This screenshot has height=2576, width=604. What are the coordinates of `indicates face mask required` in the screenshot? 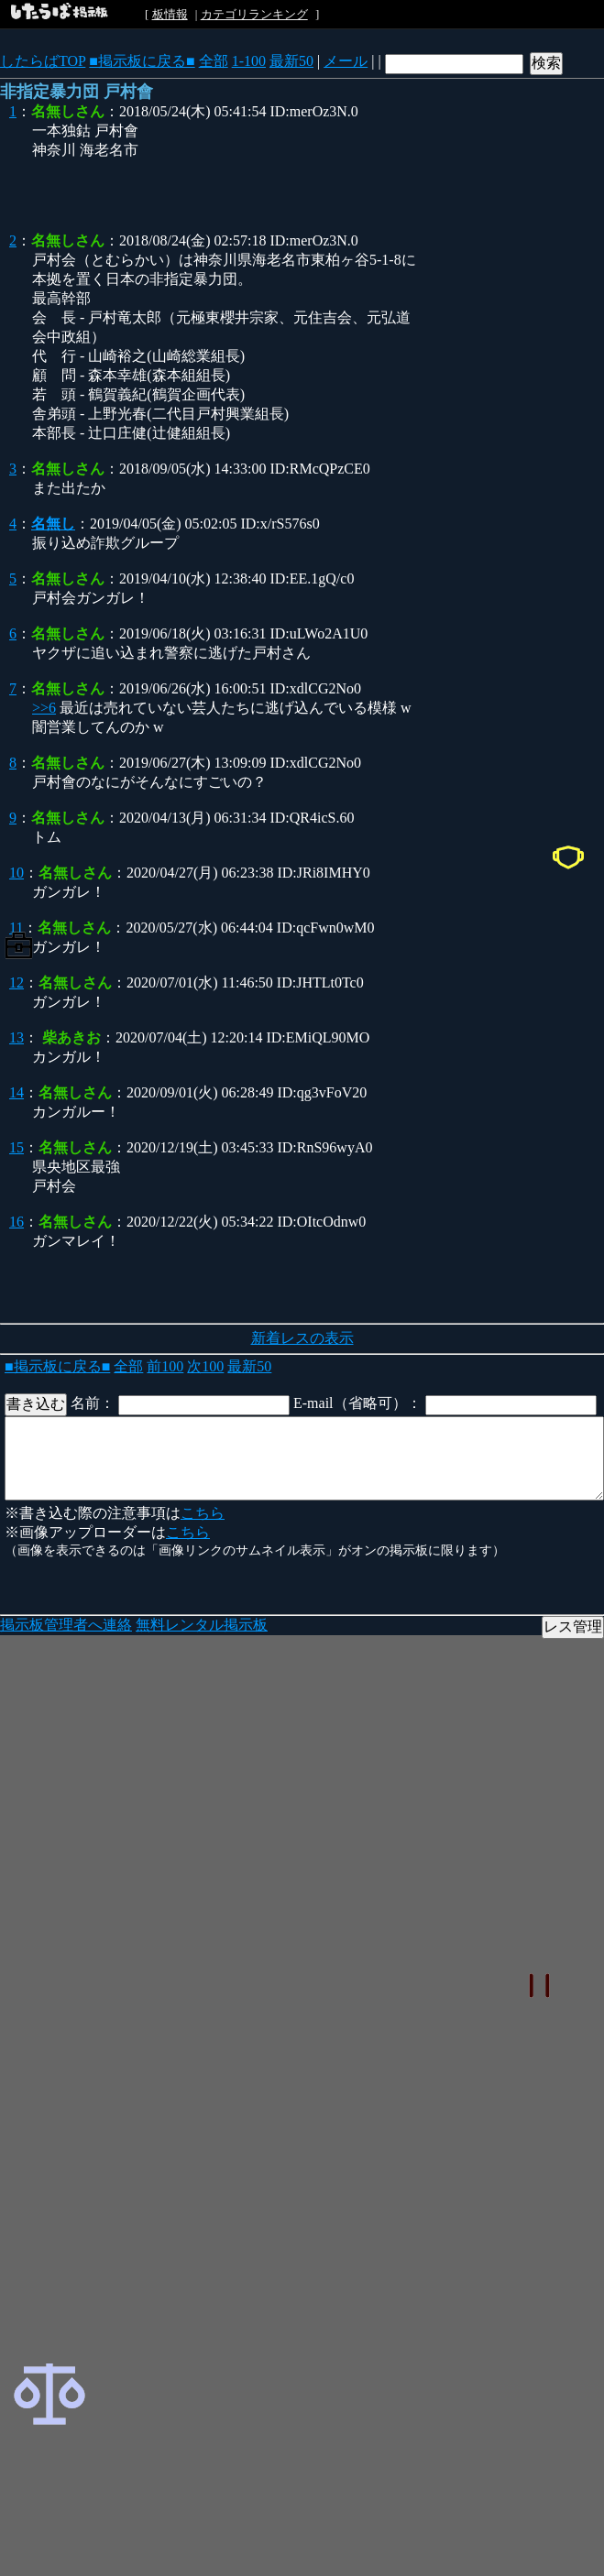 It's located at (568, 857).